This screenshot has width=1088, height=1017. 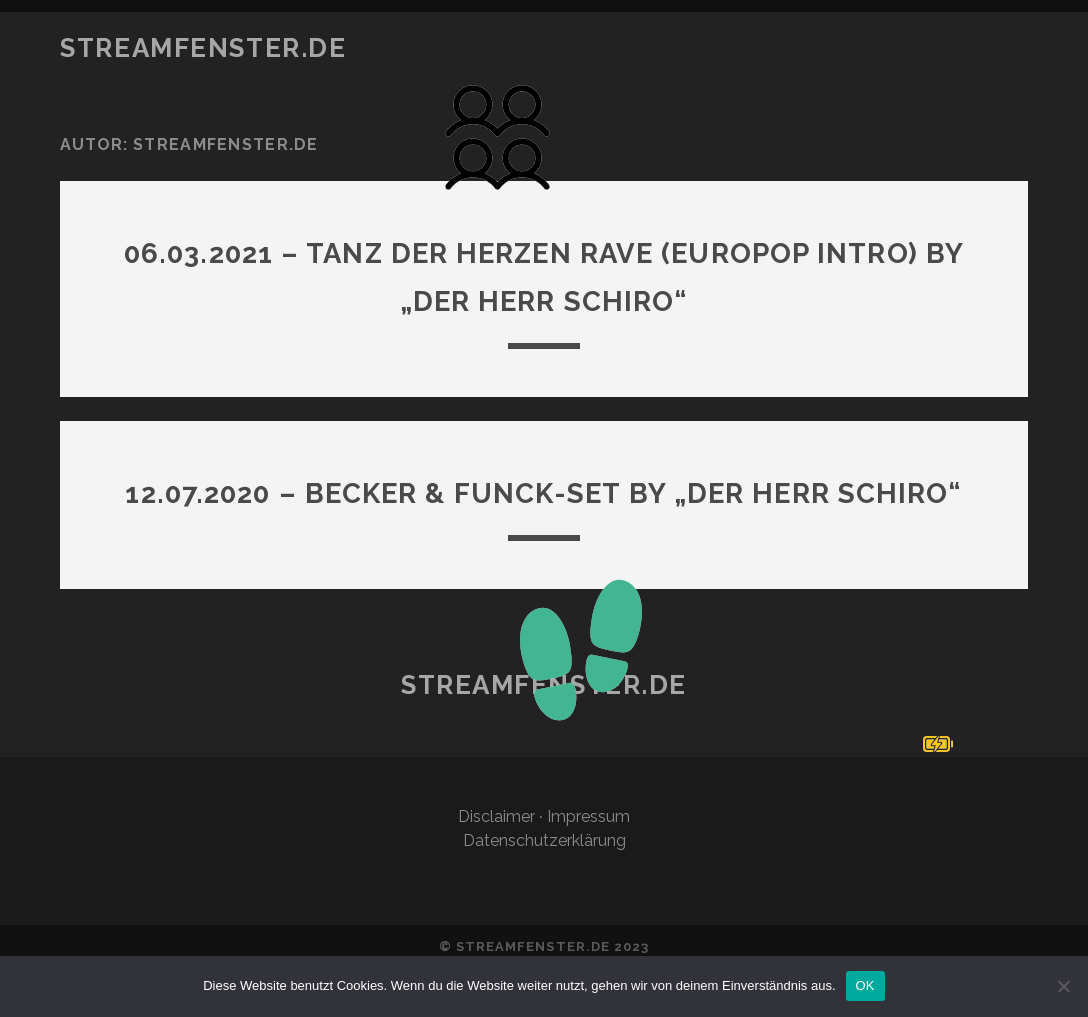 What do you see at coordinates (581, 650) in the screenshot?
I see `track your steps or walking activity` at bounding box center [581, 650].